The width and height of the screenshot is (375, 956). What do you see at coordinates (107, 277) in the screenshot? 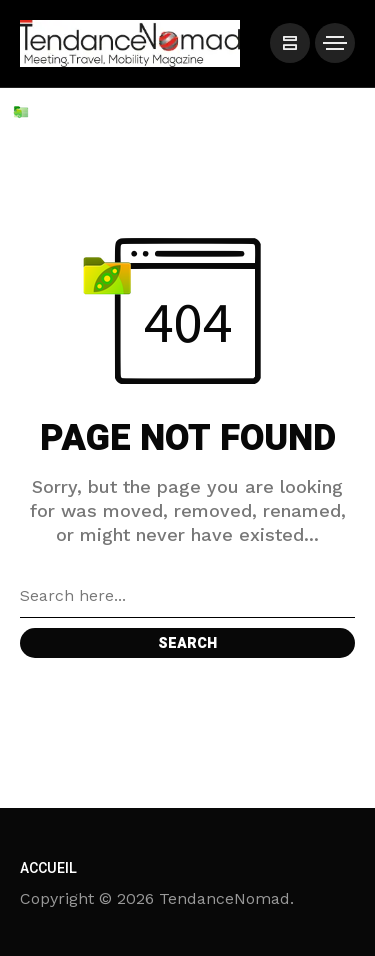
I see `open peazip compressed files folder` at bounding box center [107, 277].